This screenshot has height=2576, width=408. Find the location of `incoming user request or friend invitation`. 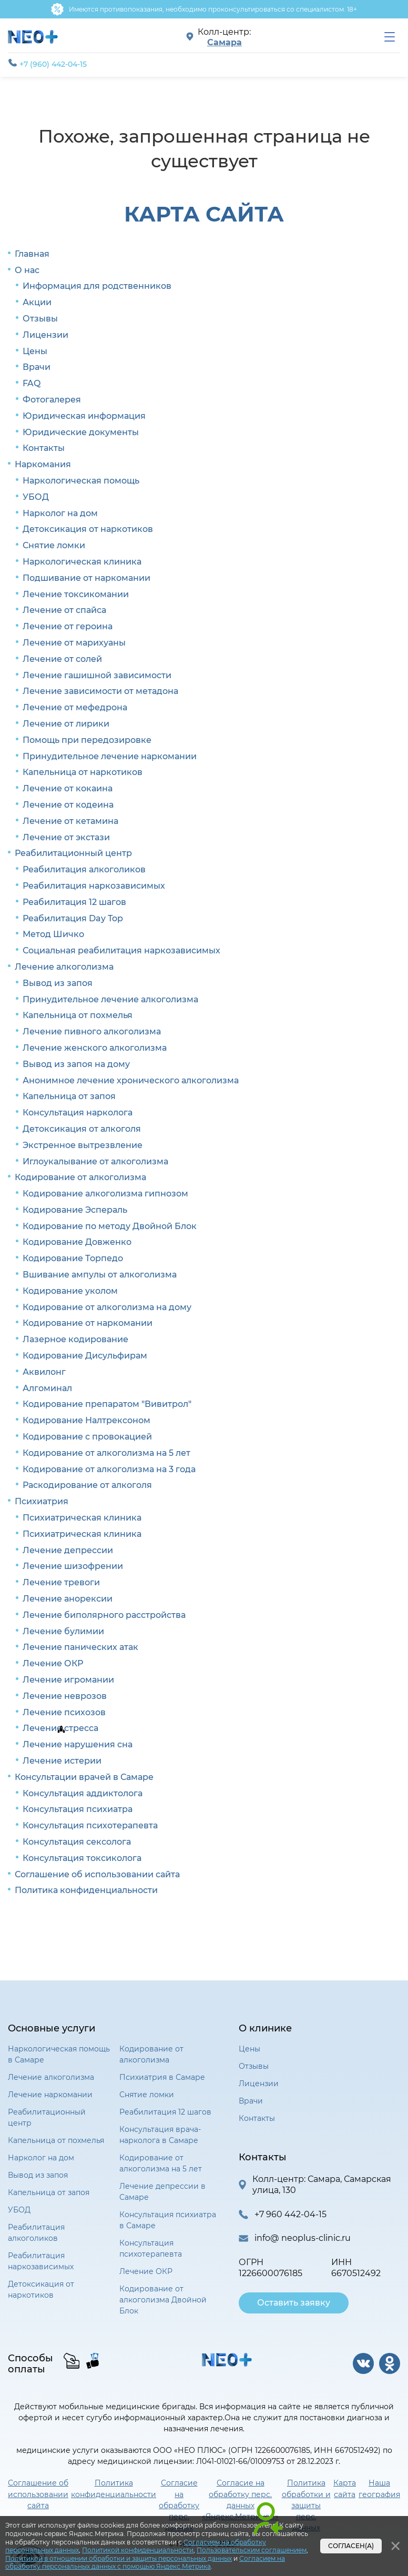

incoming user request or friend invitation is located at coordinates (266, 2519).